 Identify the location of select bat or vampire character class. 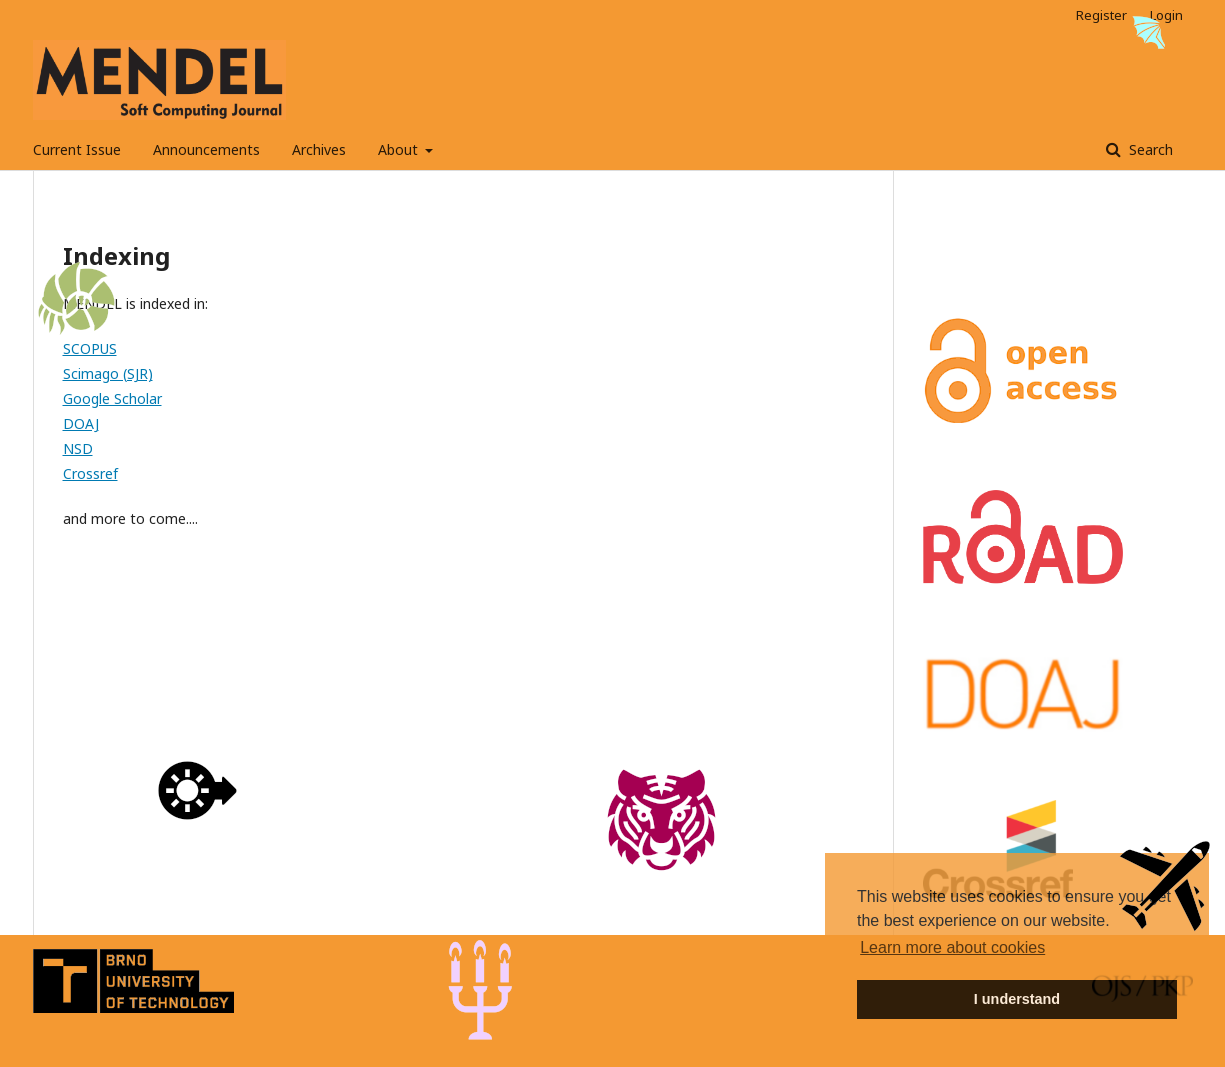
(1148, 32).